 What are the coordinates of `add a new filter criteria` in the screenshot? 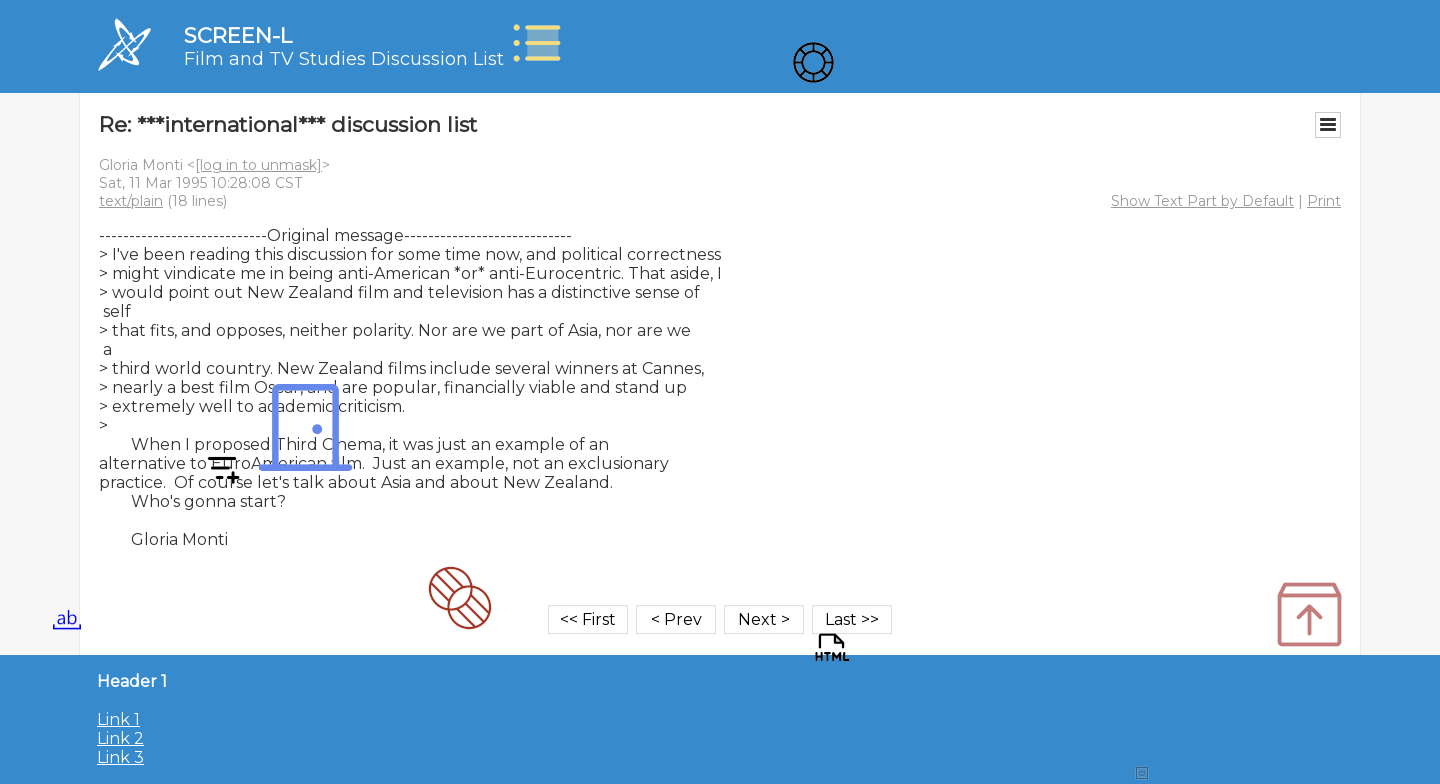 It's located at (222, 468).